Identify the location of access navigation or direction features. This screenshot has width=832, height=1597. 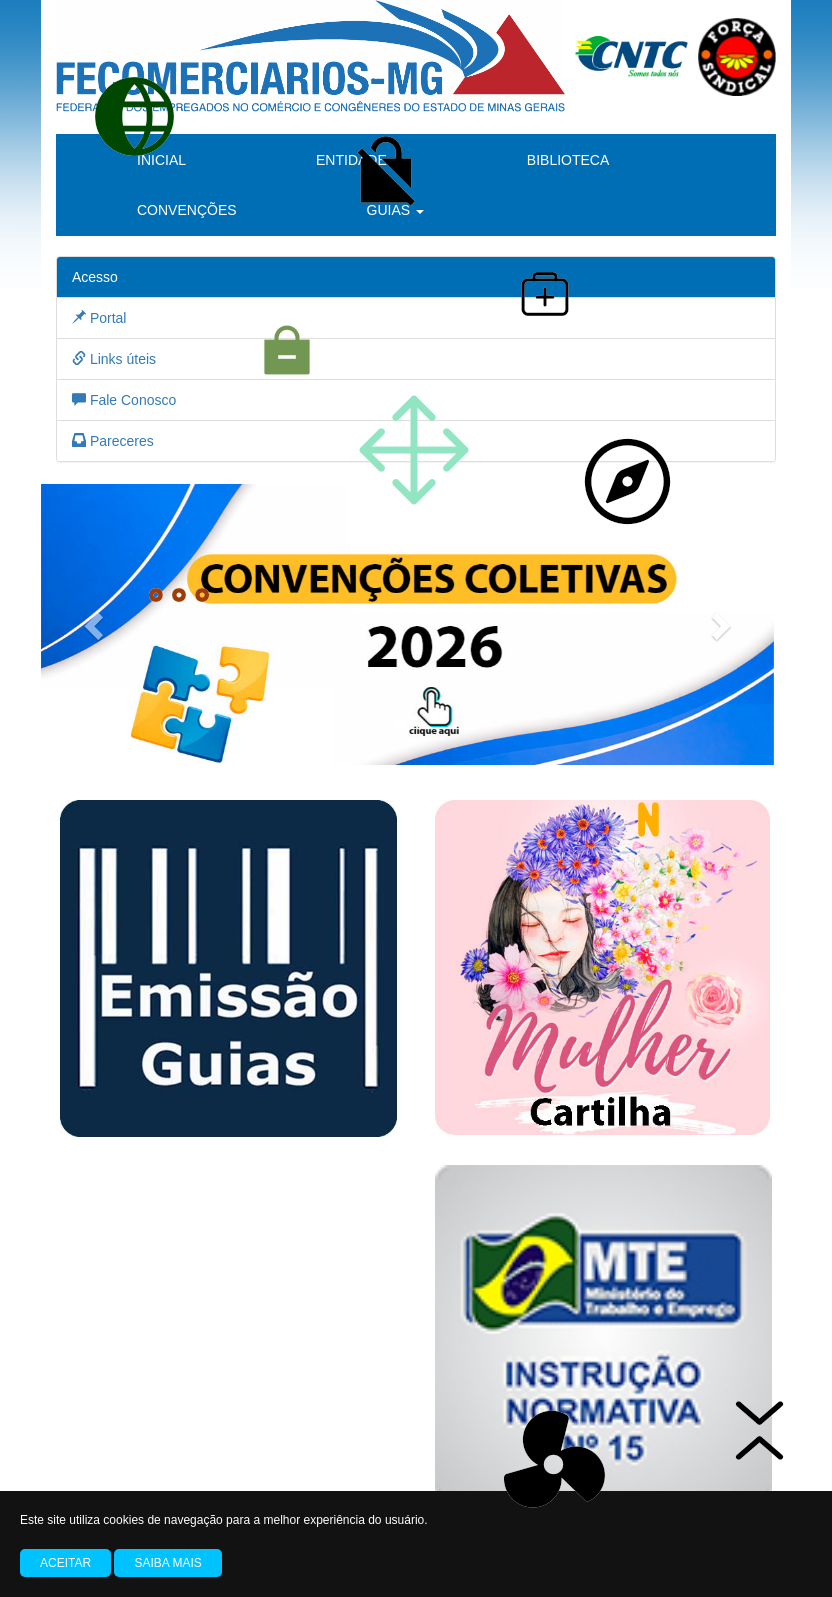
(627, 481).